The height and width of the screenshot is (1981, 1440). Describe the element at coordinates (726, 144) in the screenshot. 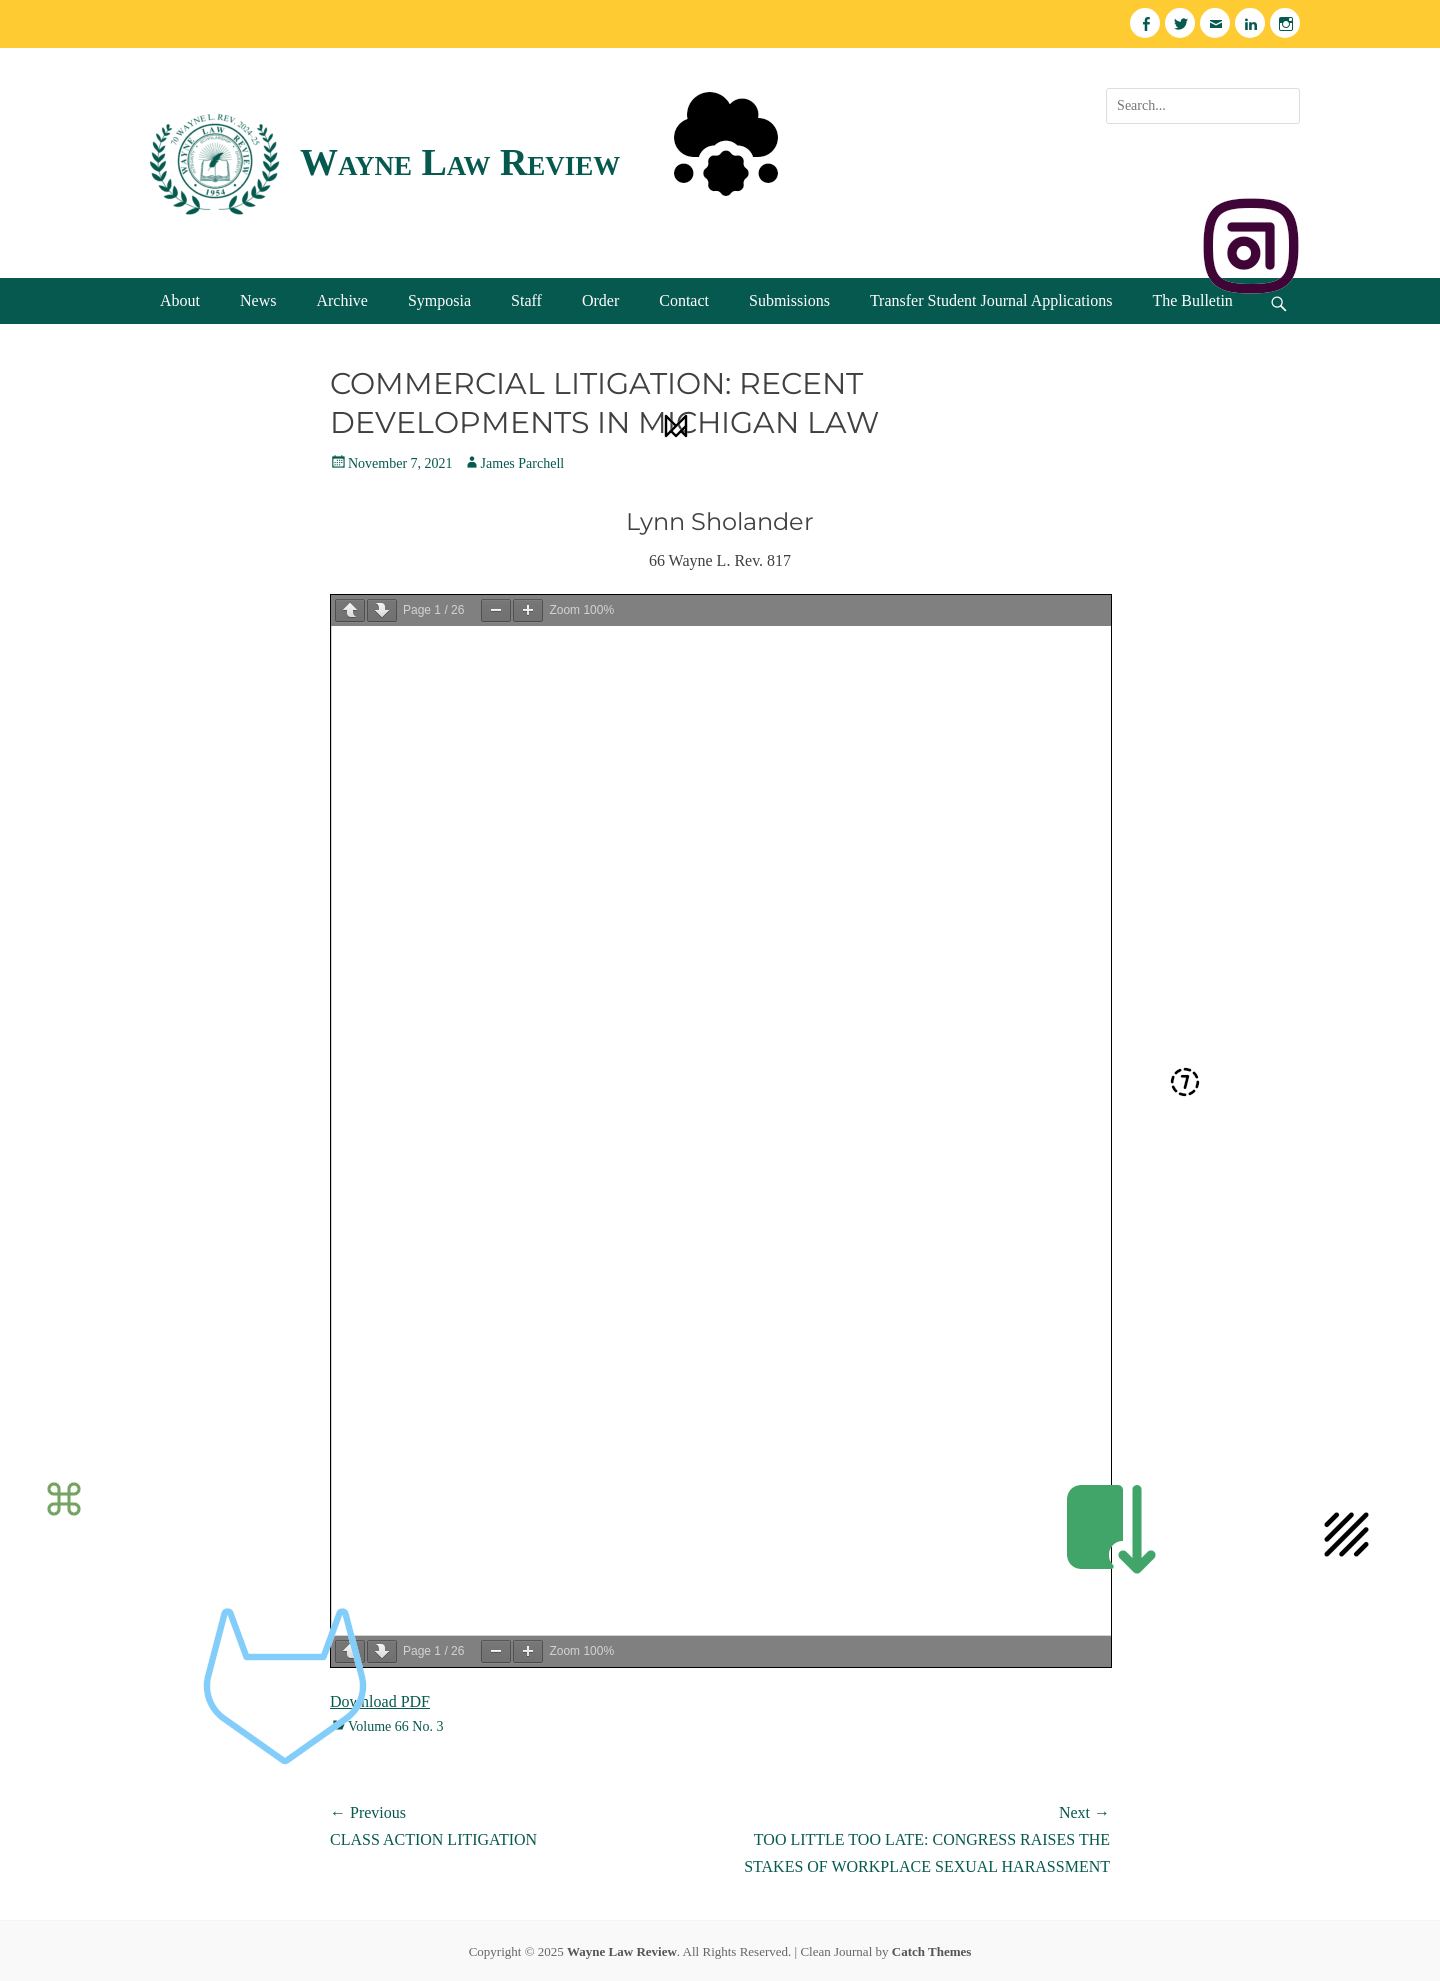

I see `indicates hail or severe weather conditions` at that location.